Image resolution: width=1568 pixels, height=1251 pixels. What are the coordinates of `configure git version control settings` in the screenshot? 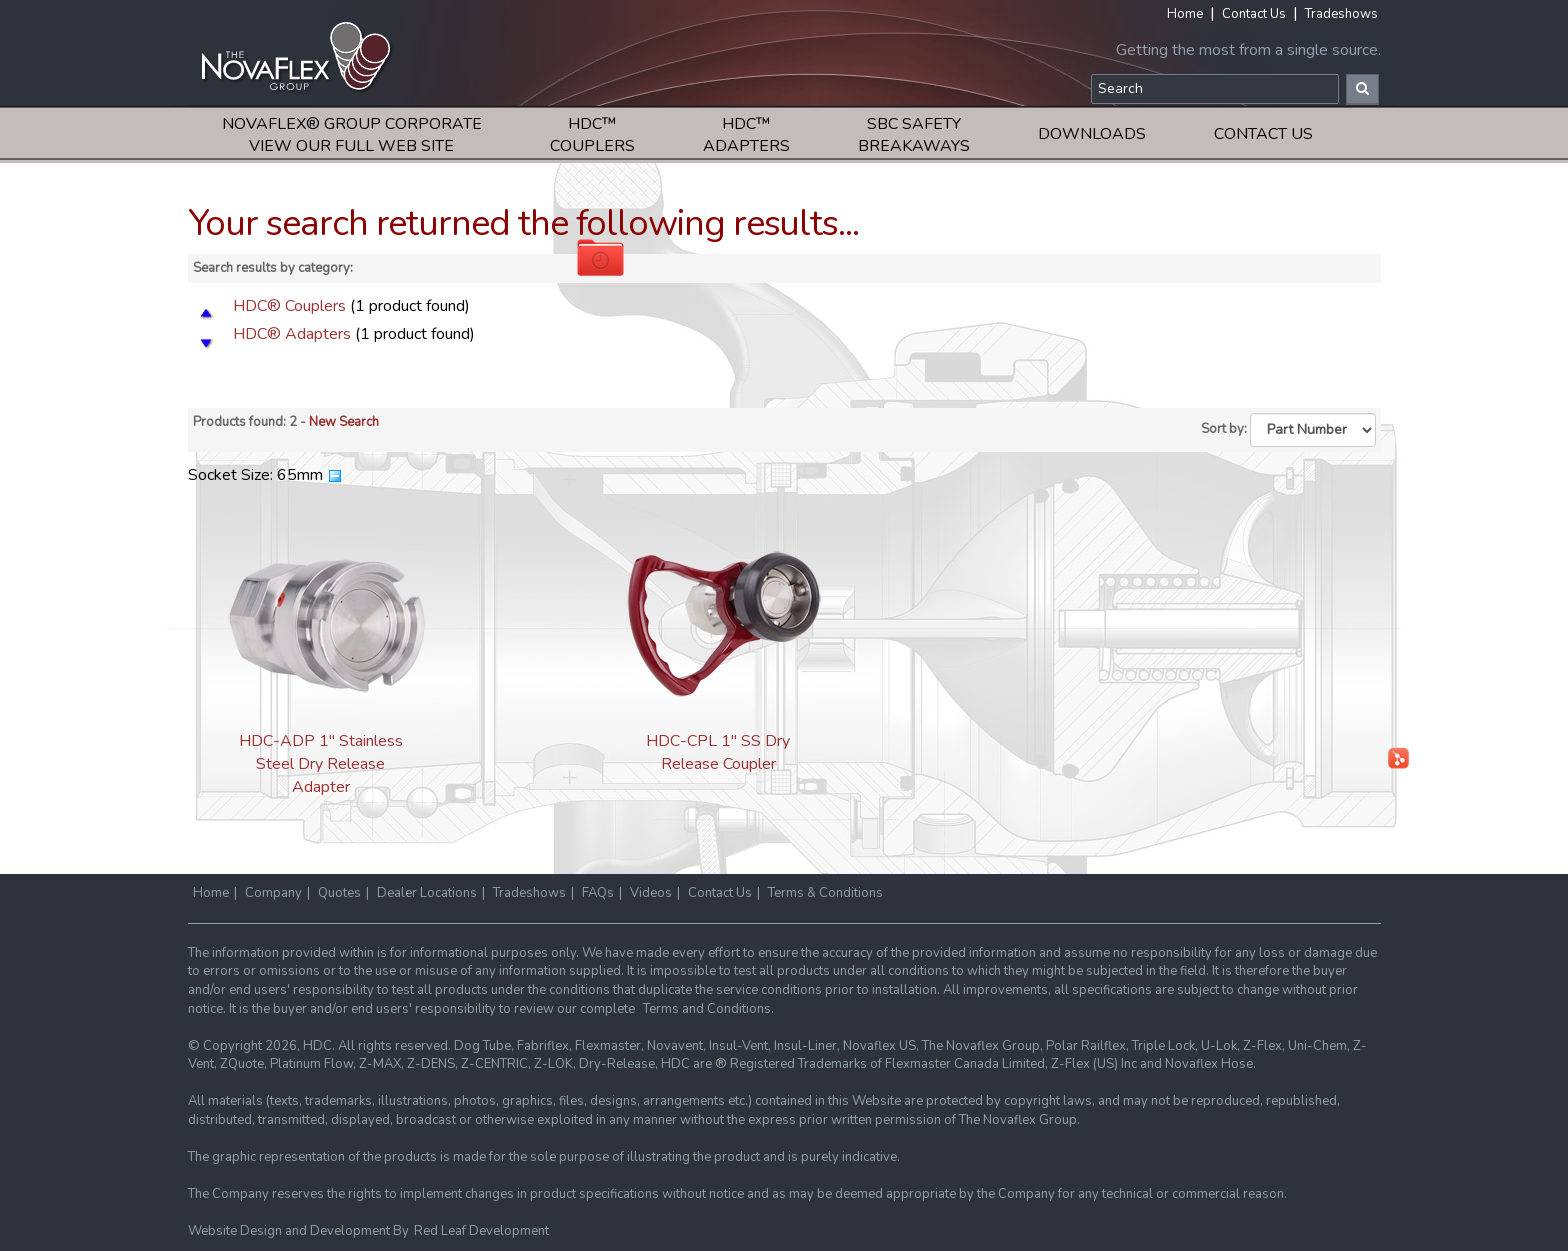 It's located at (1398, 758).